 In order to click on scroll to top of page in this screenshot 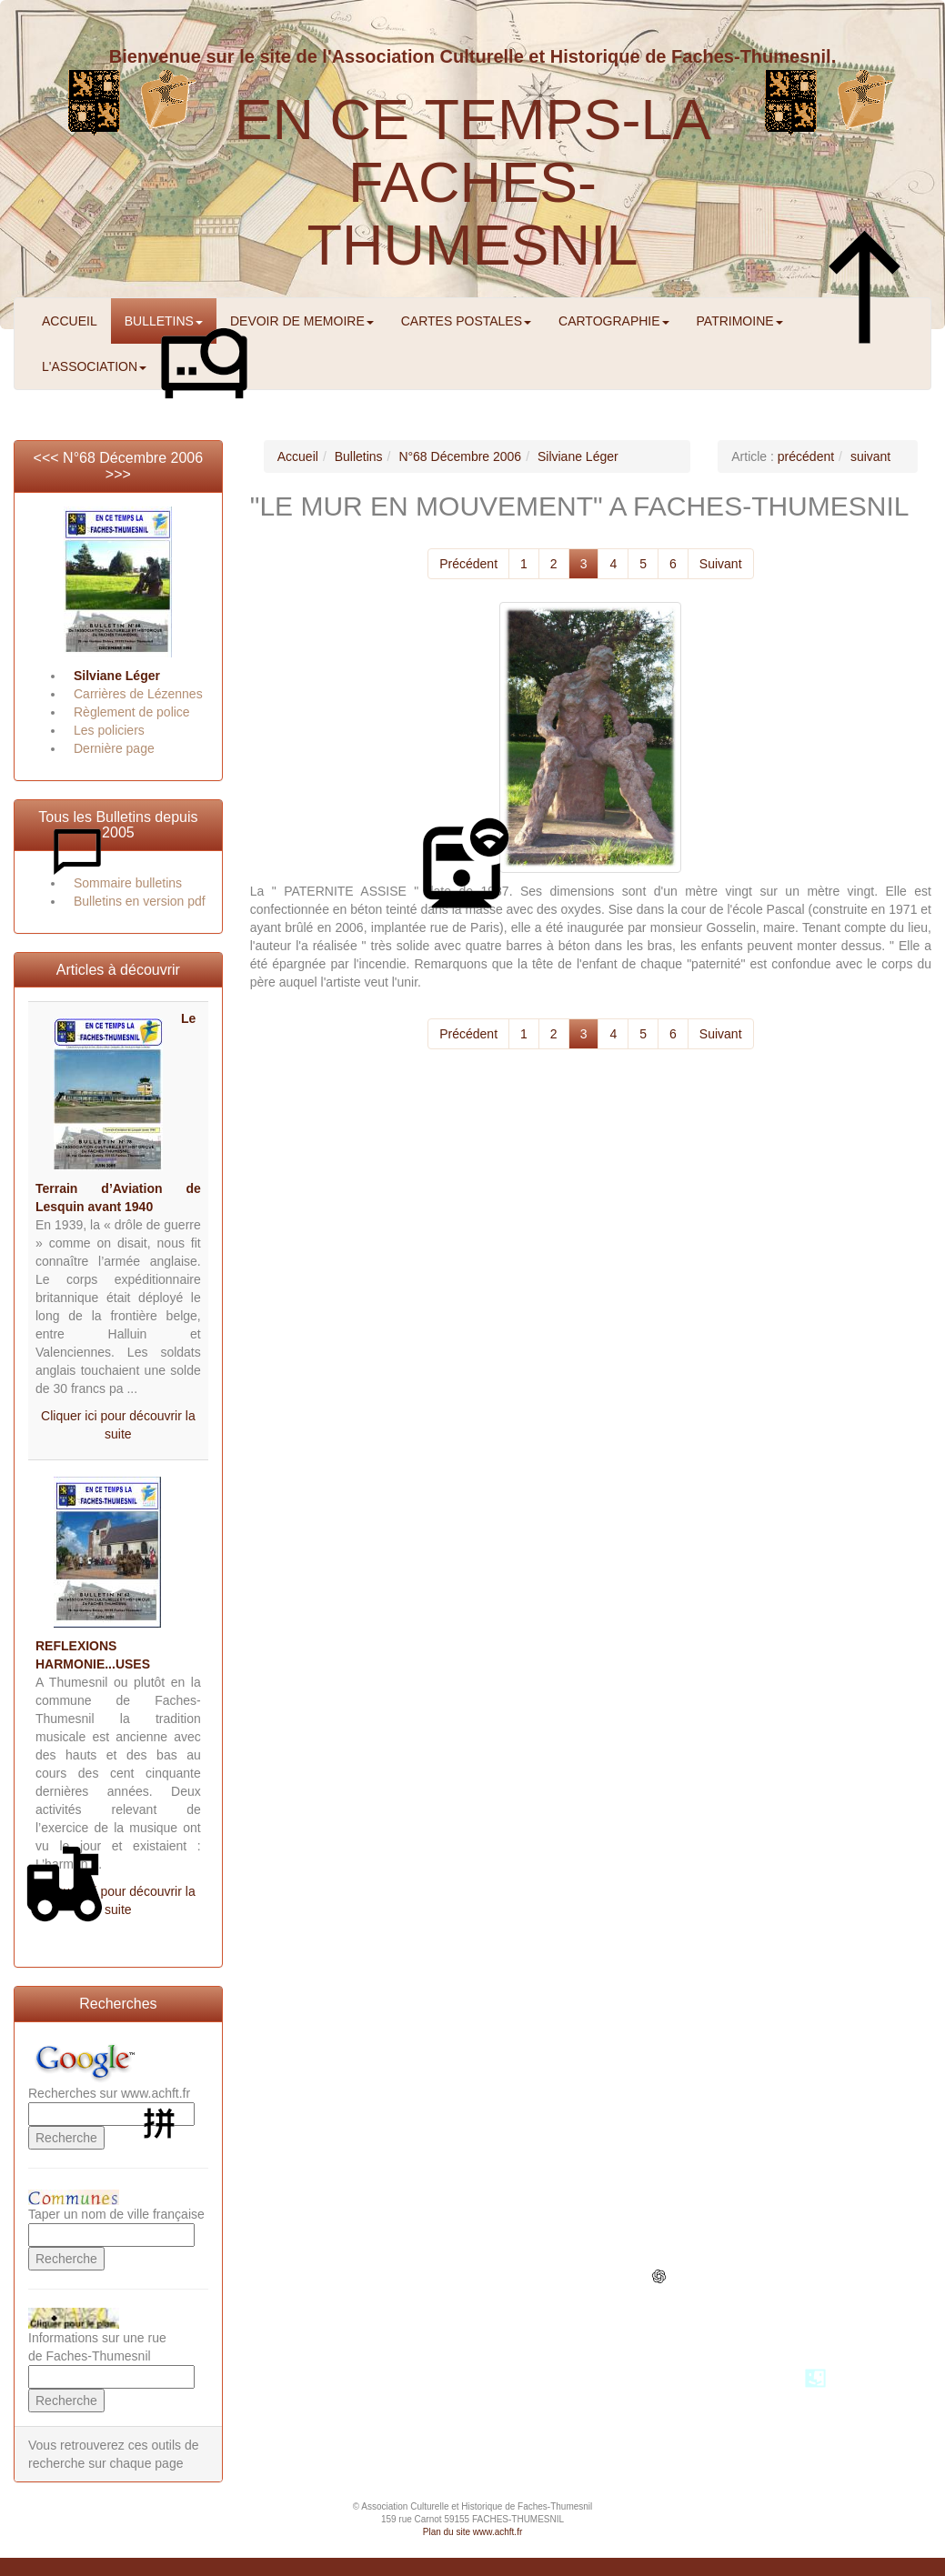, I will do `click(864, 286)`.